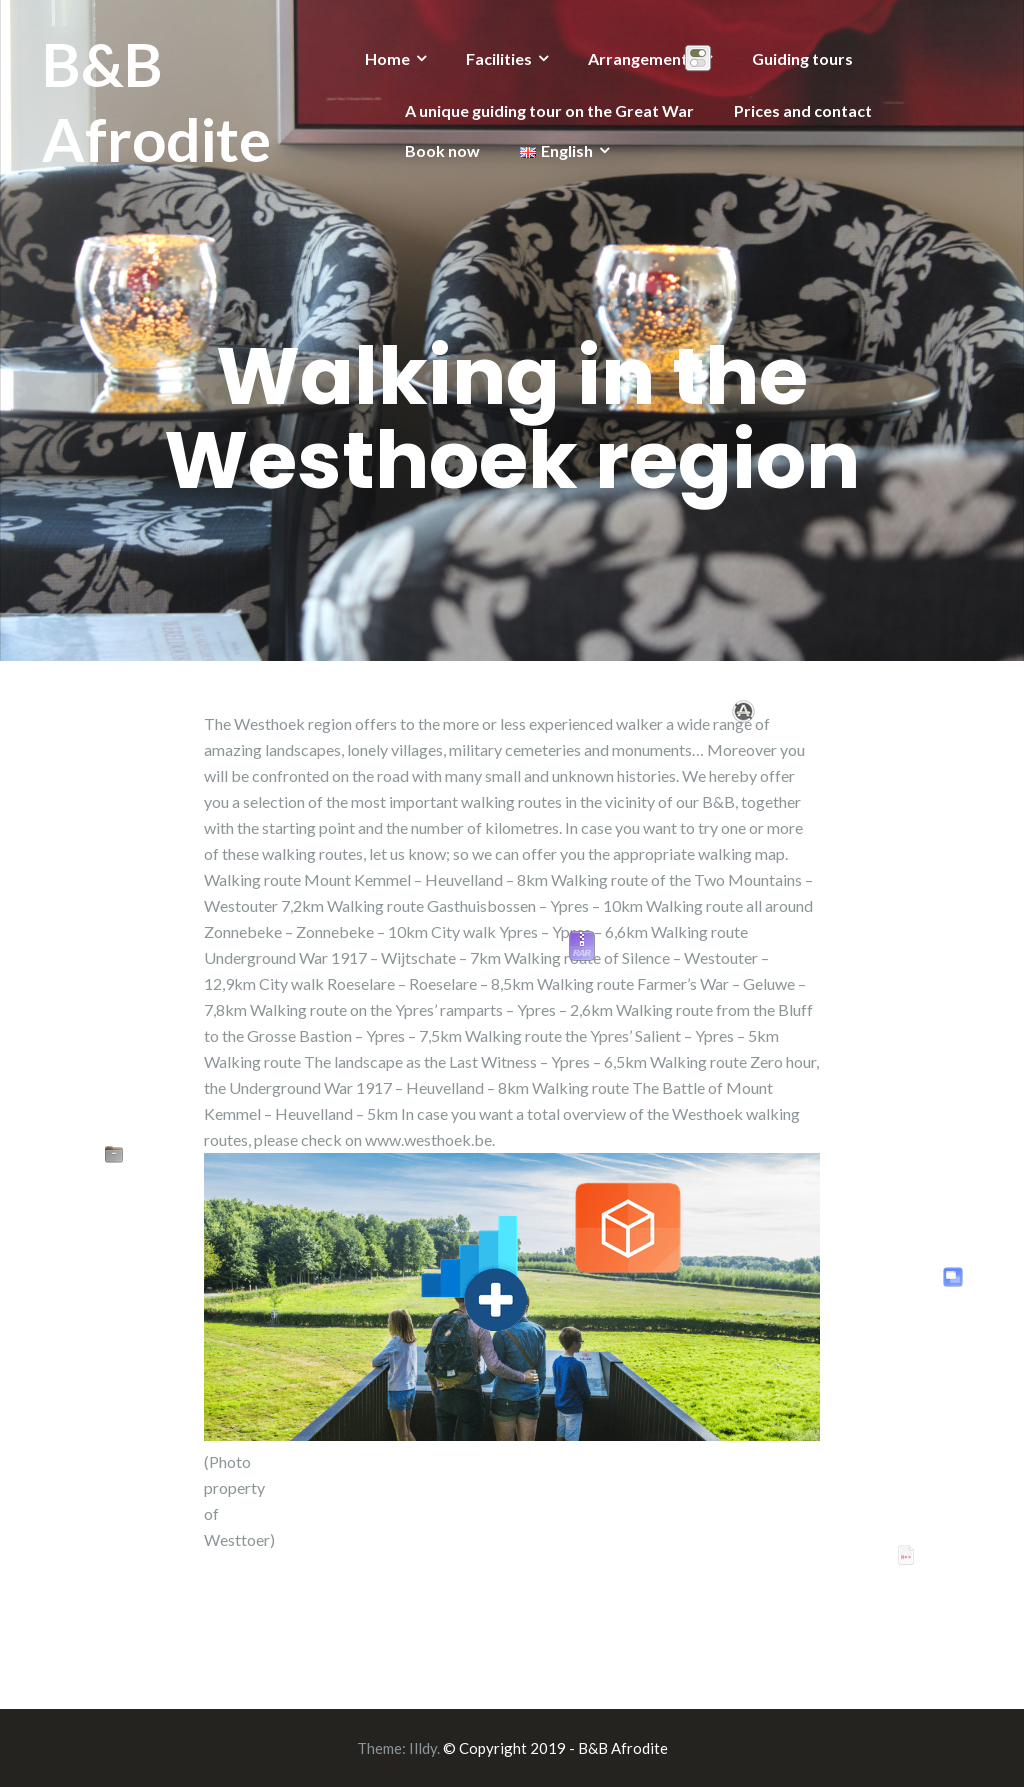  I want to click on open system settings or preferences, so click(698, 58).